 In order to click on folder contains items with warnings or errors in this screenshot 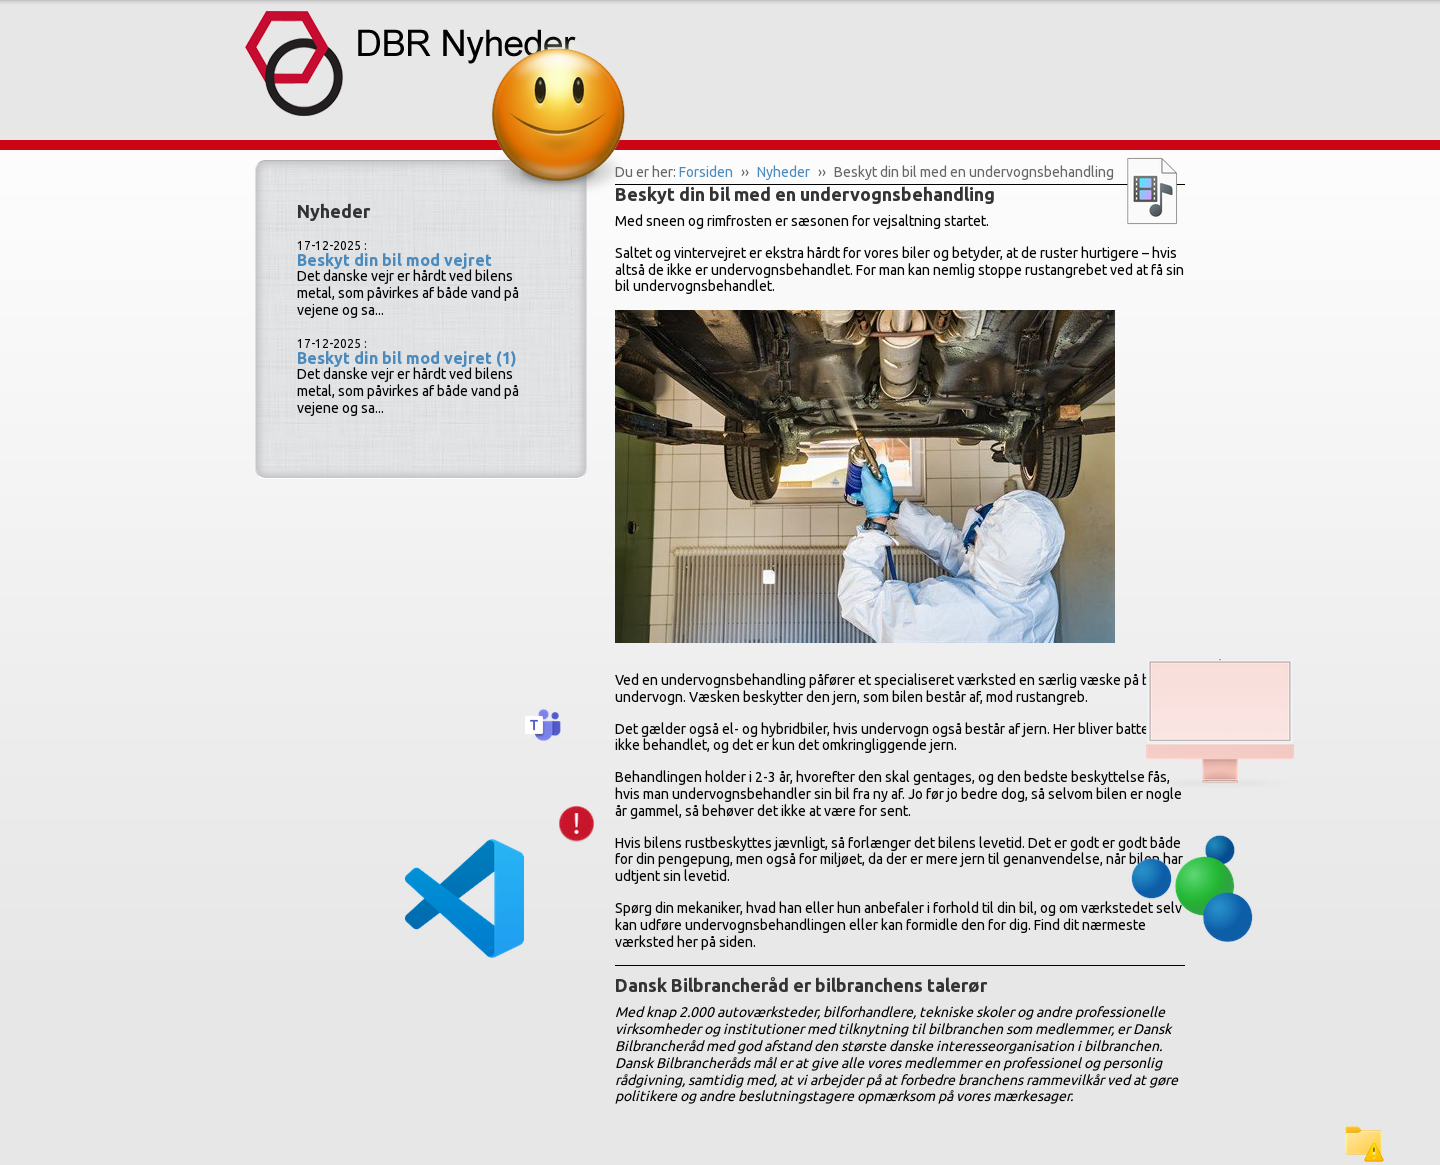, I will do `click(1363, 1141)`.